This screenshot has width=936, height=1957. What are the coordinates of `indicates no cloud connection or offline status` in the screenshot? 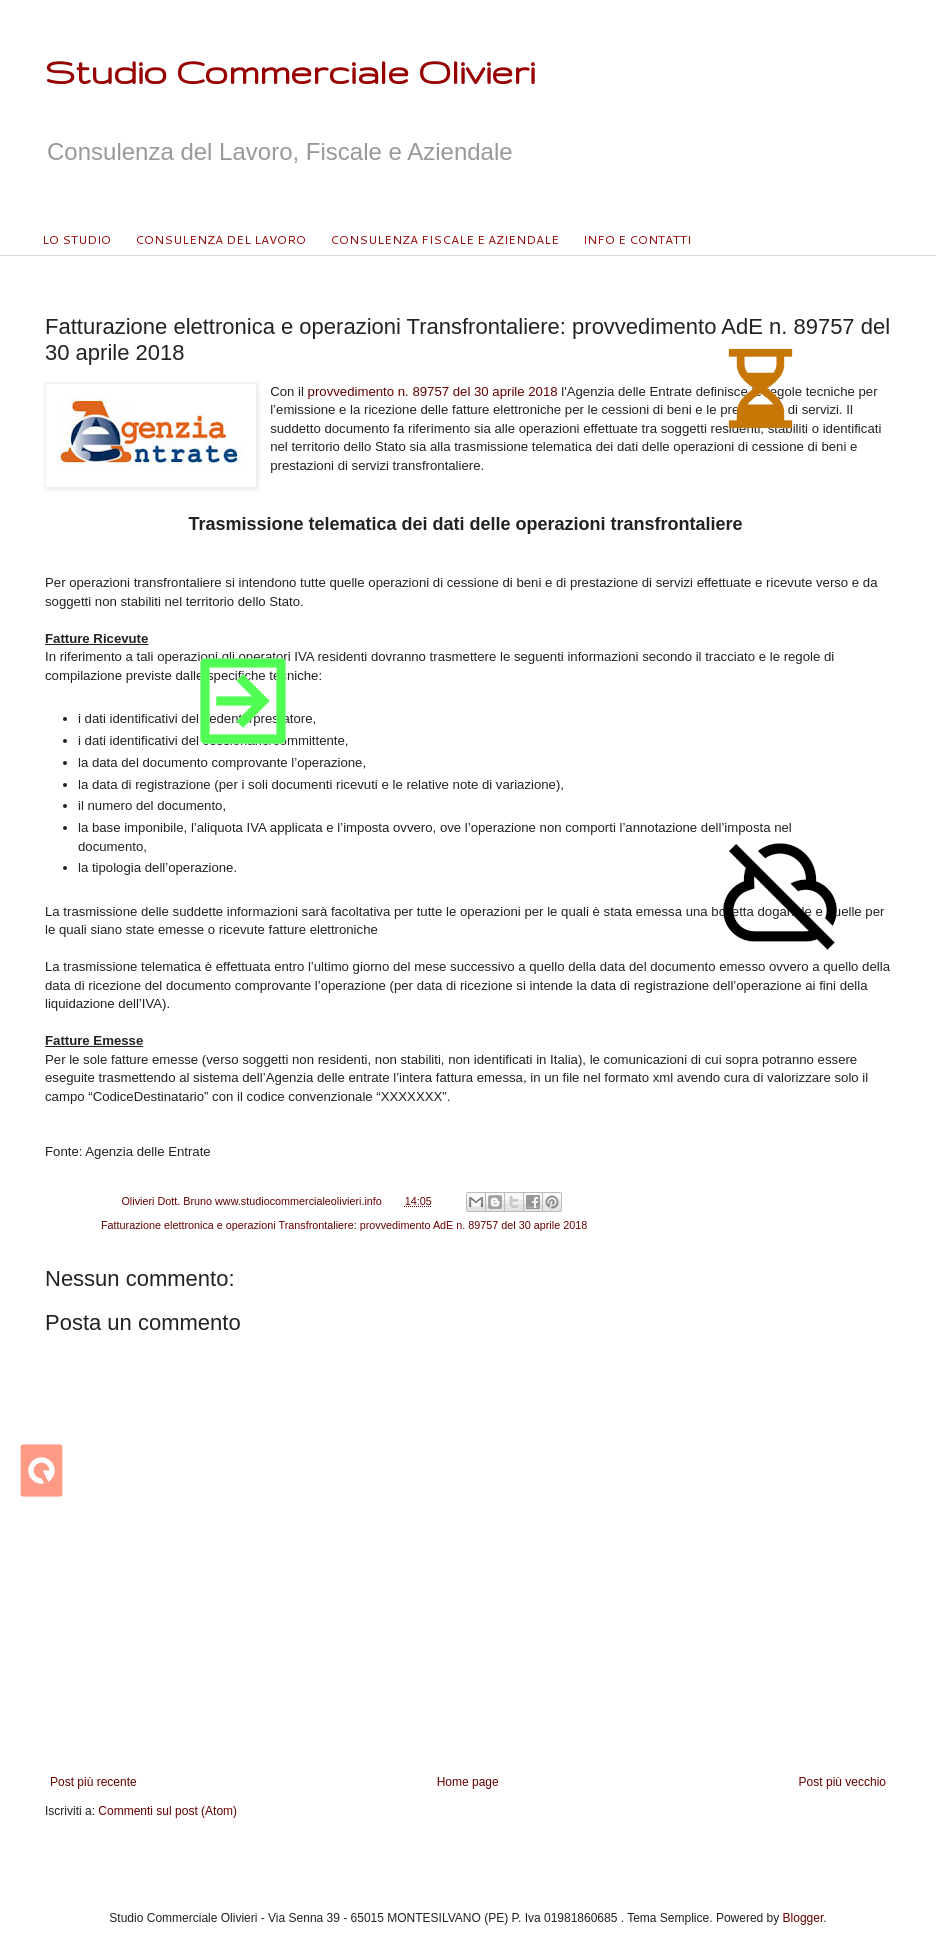 It's located at (780, 895).